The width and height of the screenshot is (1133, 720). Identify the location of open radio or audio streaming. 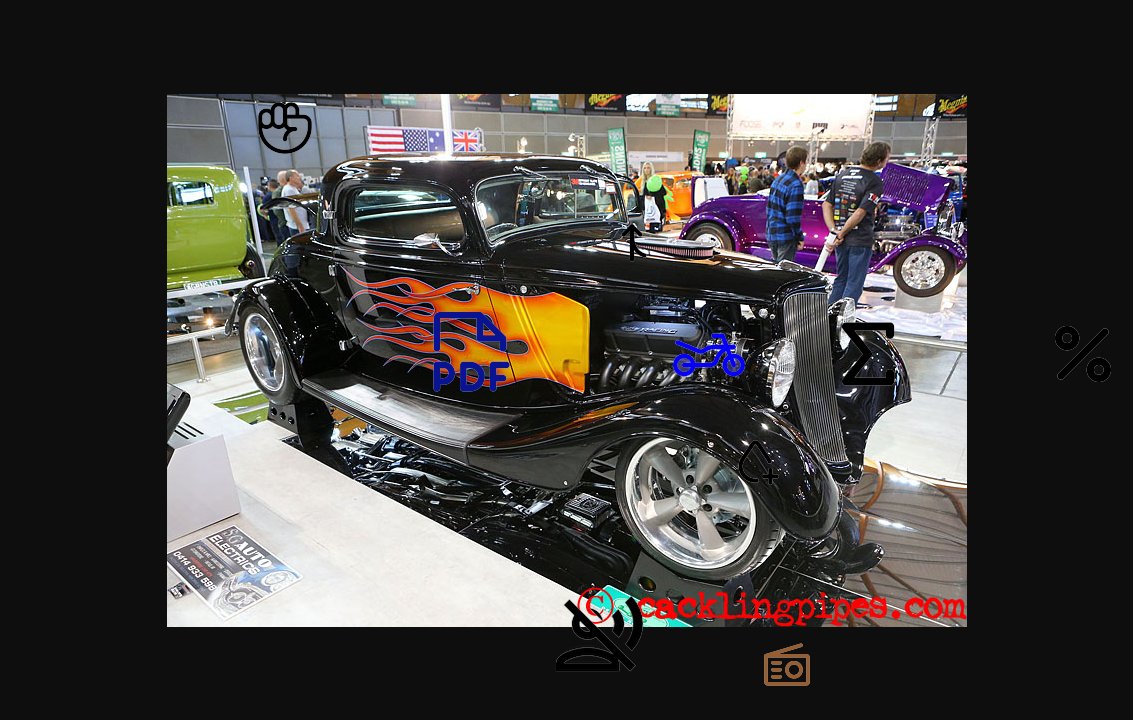
(787, 668).